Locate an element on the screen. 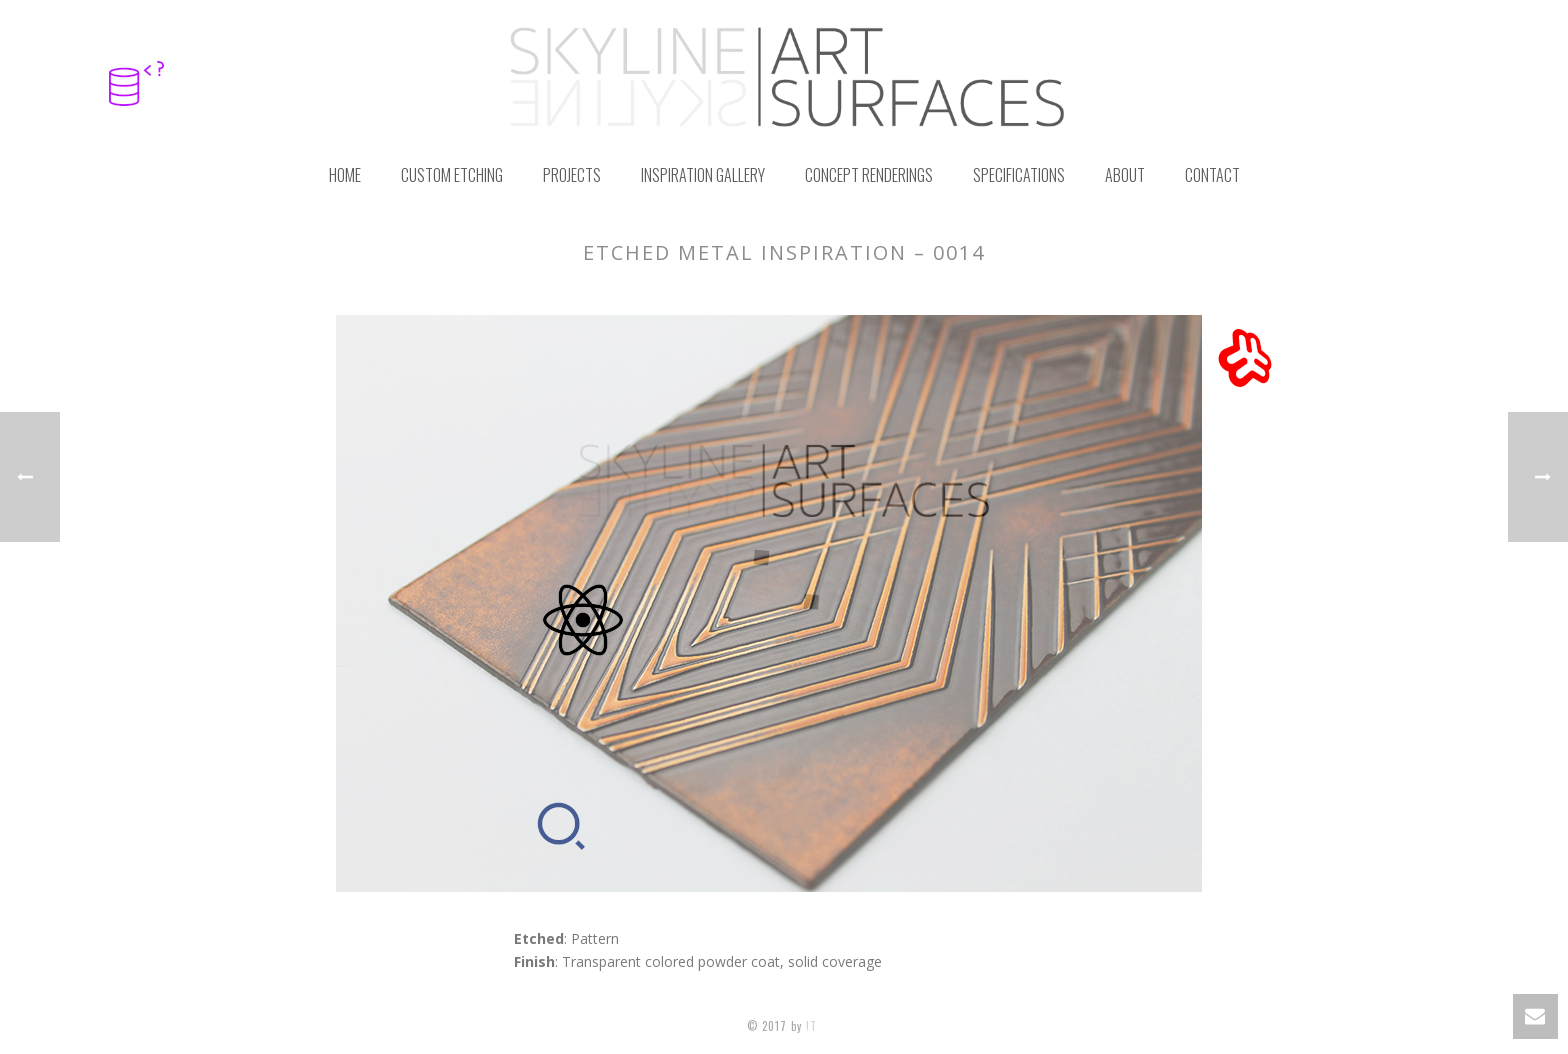 The width and height of the screenshot is (1568, 1054). open adminer database management tool is located at coordinates (136, 83).